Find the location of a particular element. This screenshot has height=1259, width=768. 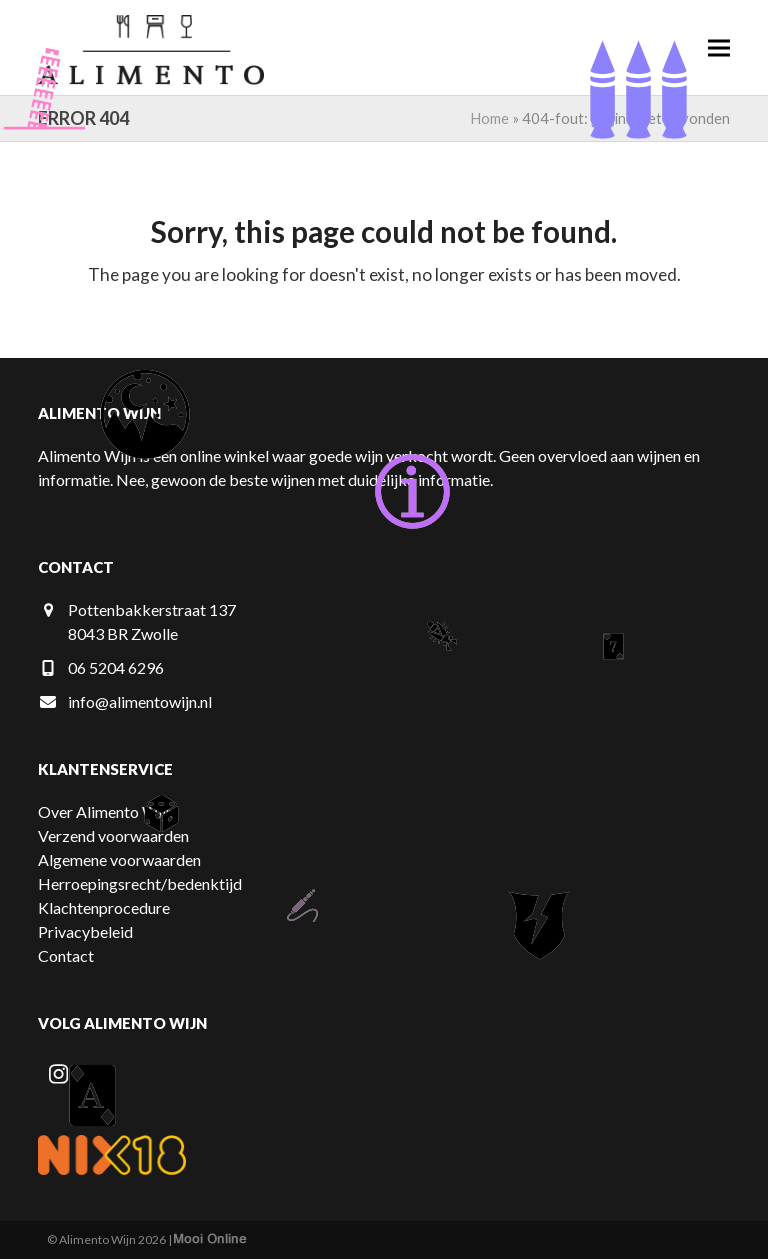

indicates earwig pest type in an insect identification app is located at coordinates (442, 636).